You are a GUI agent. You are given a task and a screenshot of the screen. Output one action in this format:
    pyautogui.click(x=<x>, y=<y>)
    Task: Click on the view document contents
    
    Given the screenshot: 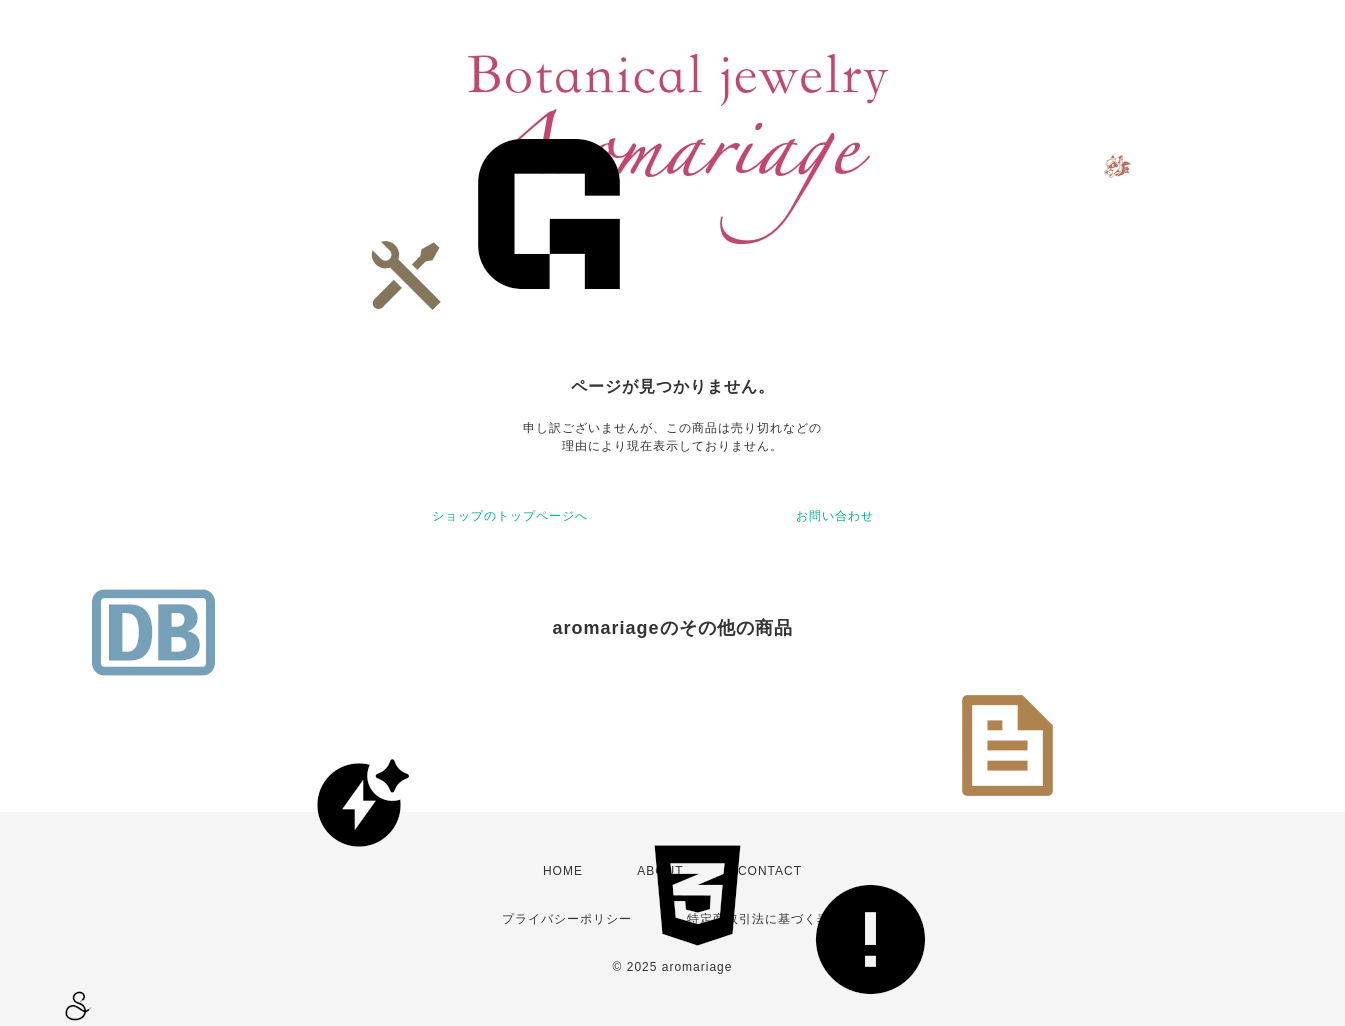 What is the action you would take?
    pyautogui.click(x=1007, y=745)
    